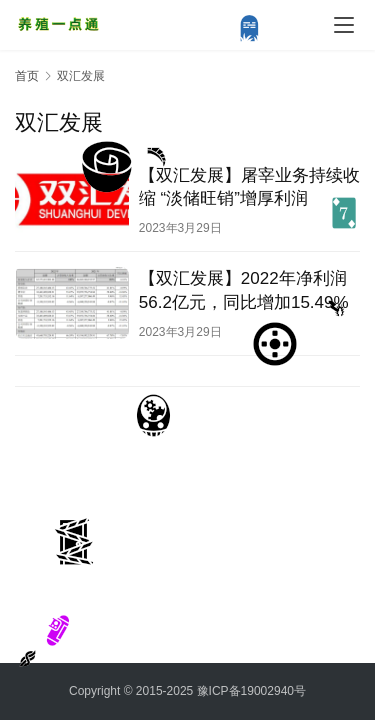 The image size is (375, 720). Describe the element at coordinates (275, 344) in the screenshot. I see `indicates a target or objective marker` at that location.